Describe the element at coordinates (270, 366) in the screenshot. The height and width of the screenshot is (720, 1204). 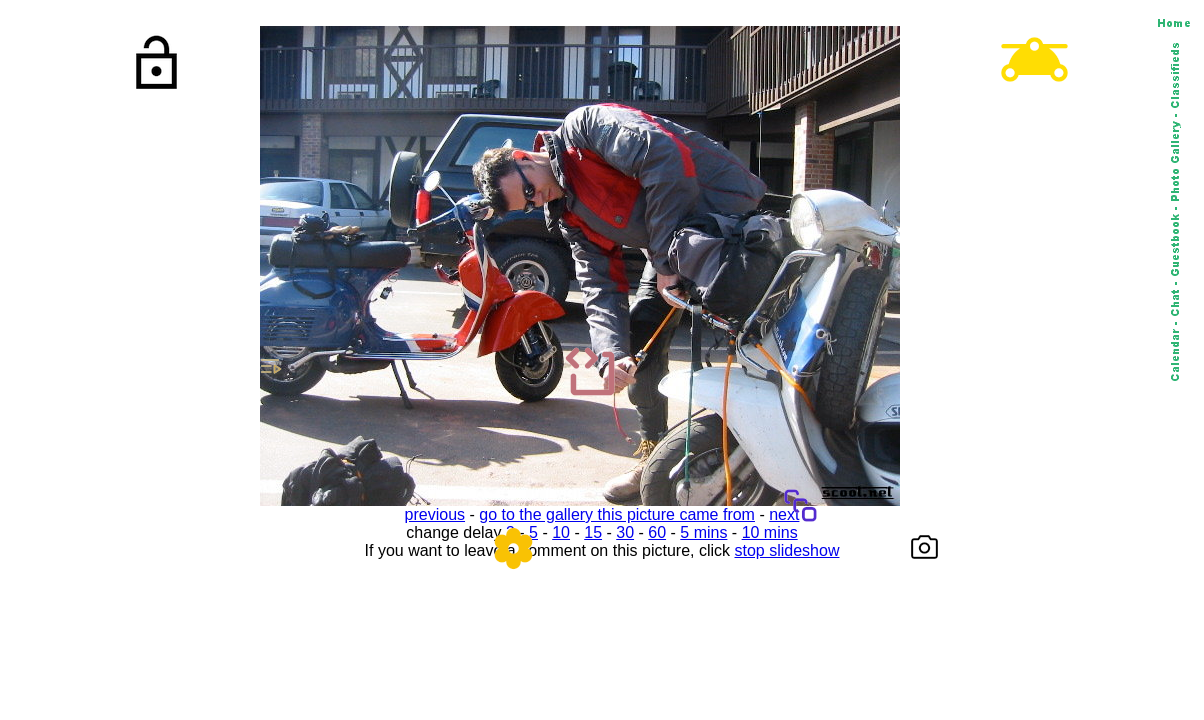
I see `add to playback queue` at that location.